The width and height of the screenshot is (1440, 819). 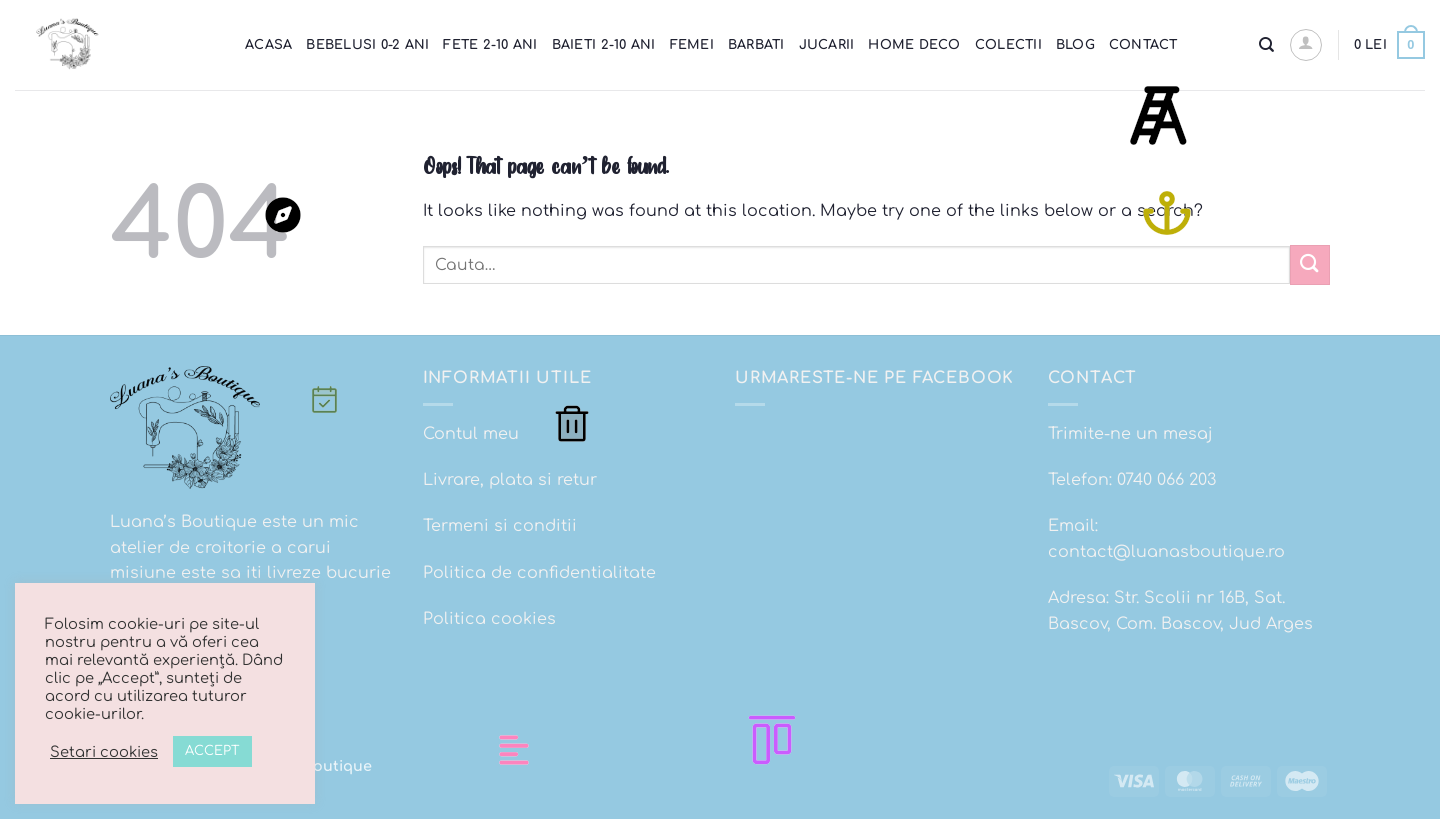 I want to click on access navigation or direction features, so click(x=283, y=215).